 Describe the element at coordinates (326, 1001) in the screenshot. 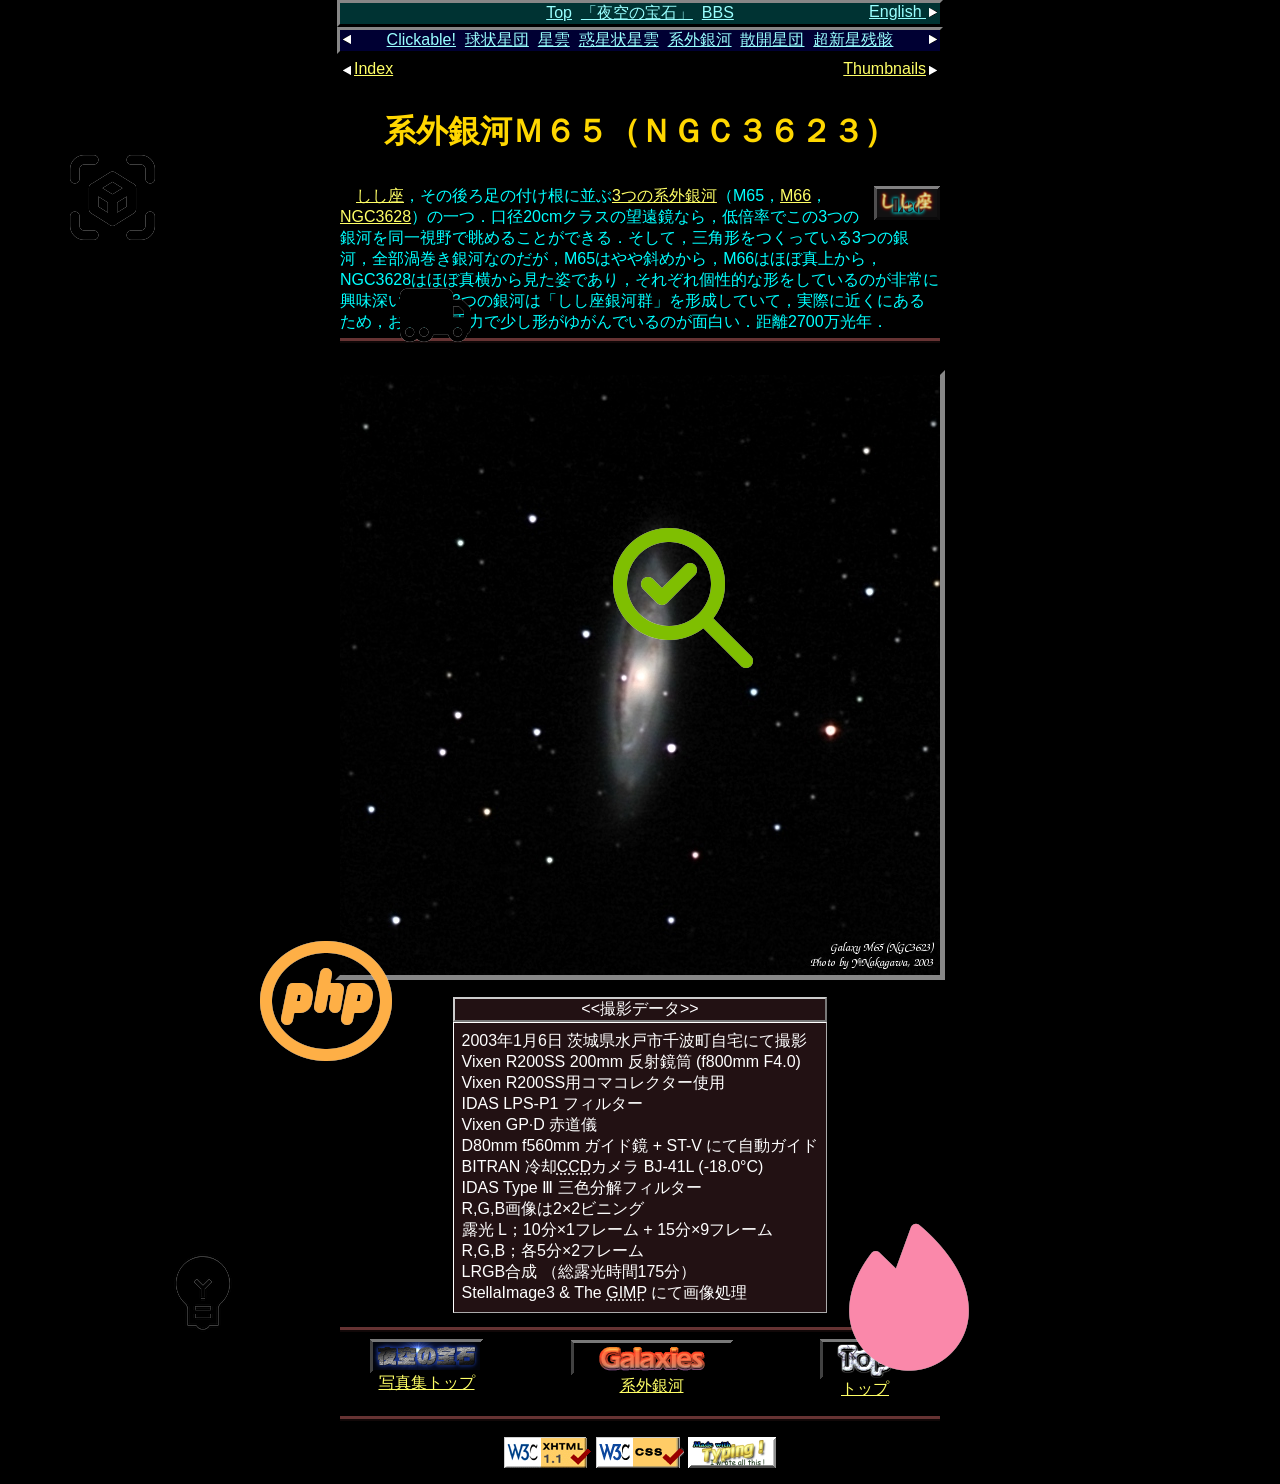

I see `indicates php programming language or technology` at that location.